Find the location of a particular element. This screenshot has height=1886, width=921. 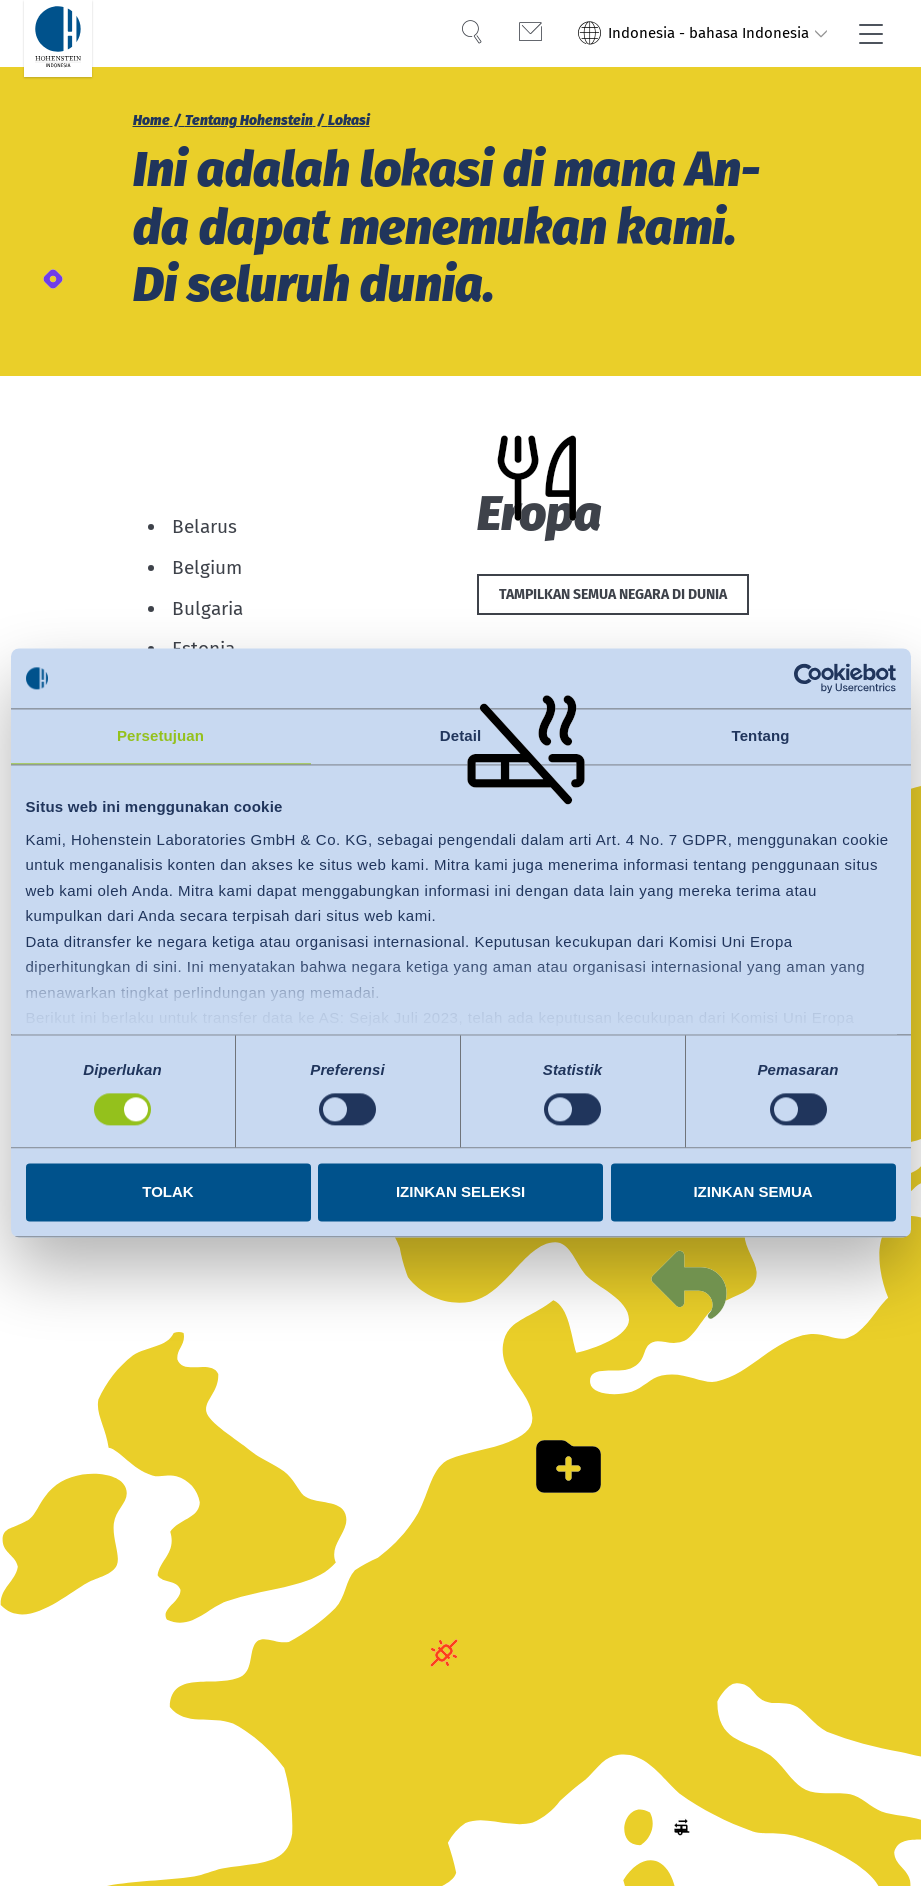

reply to a message is located at coordinates (689, 1286).